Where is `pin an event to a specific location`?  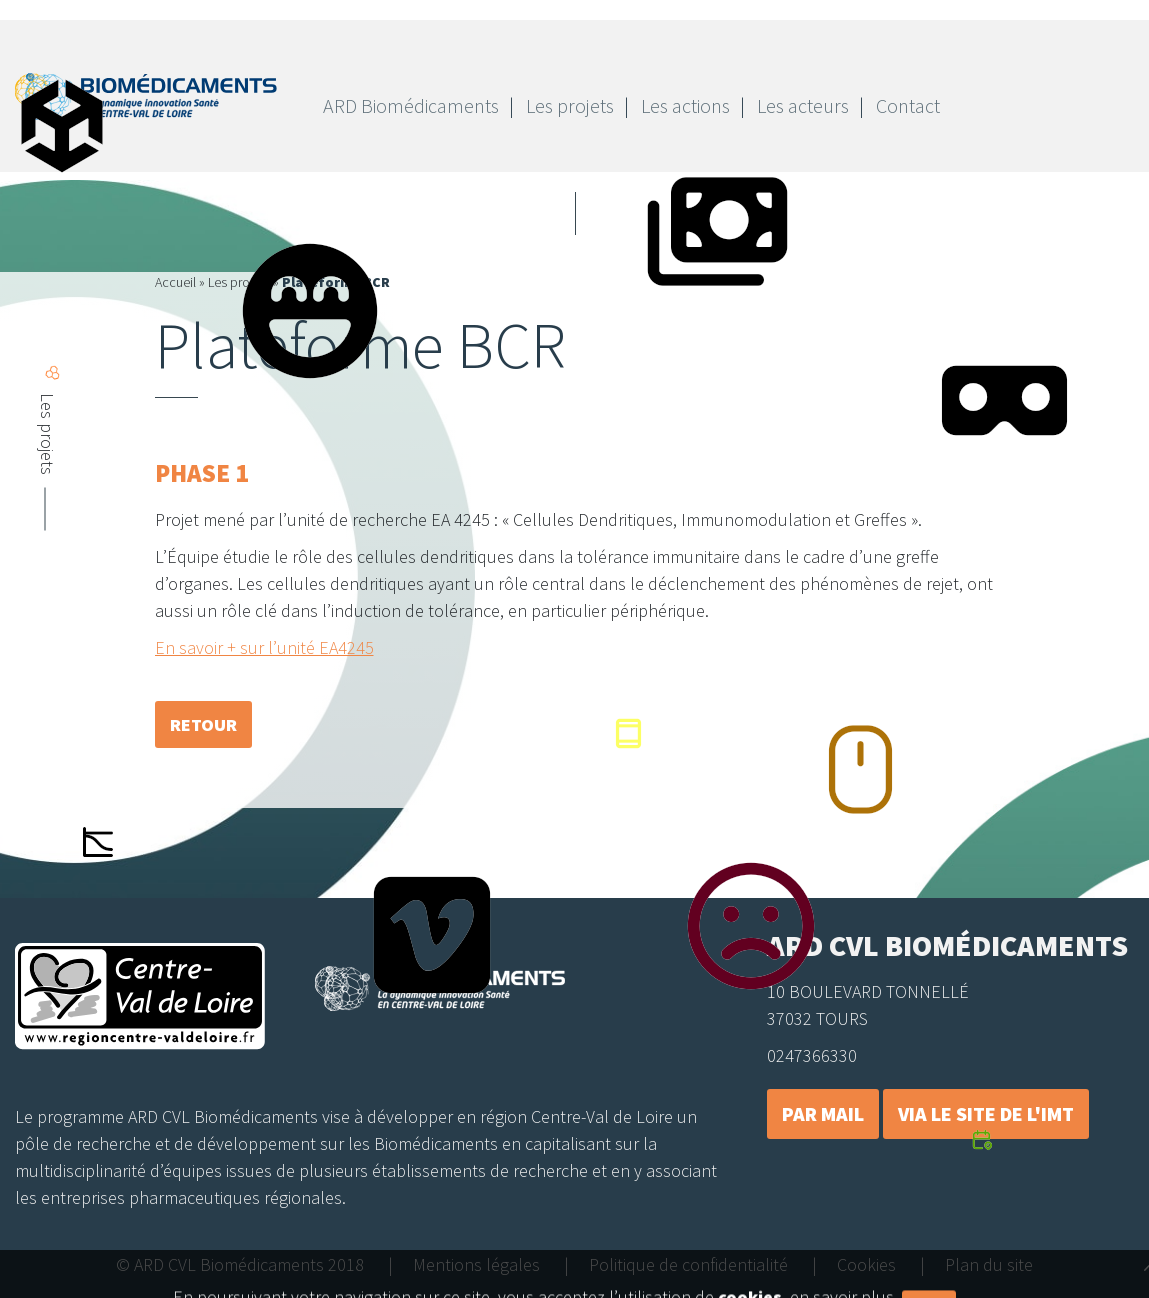
pin an event to a specific location is located at coordinates (981, 1139).